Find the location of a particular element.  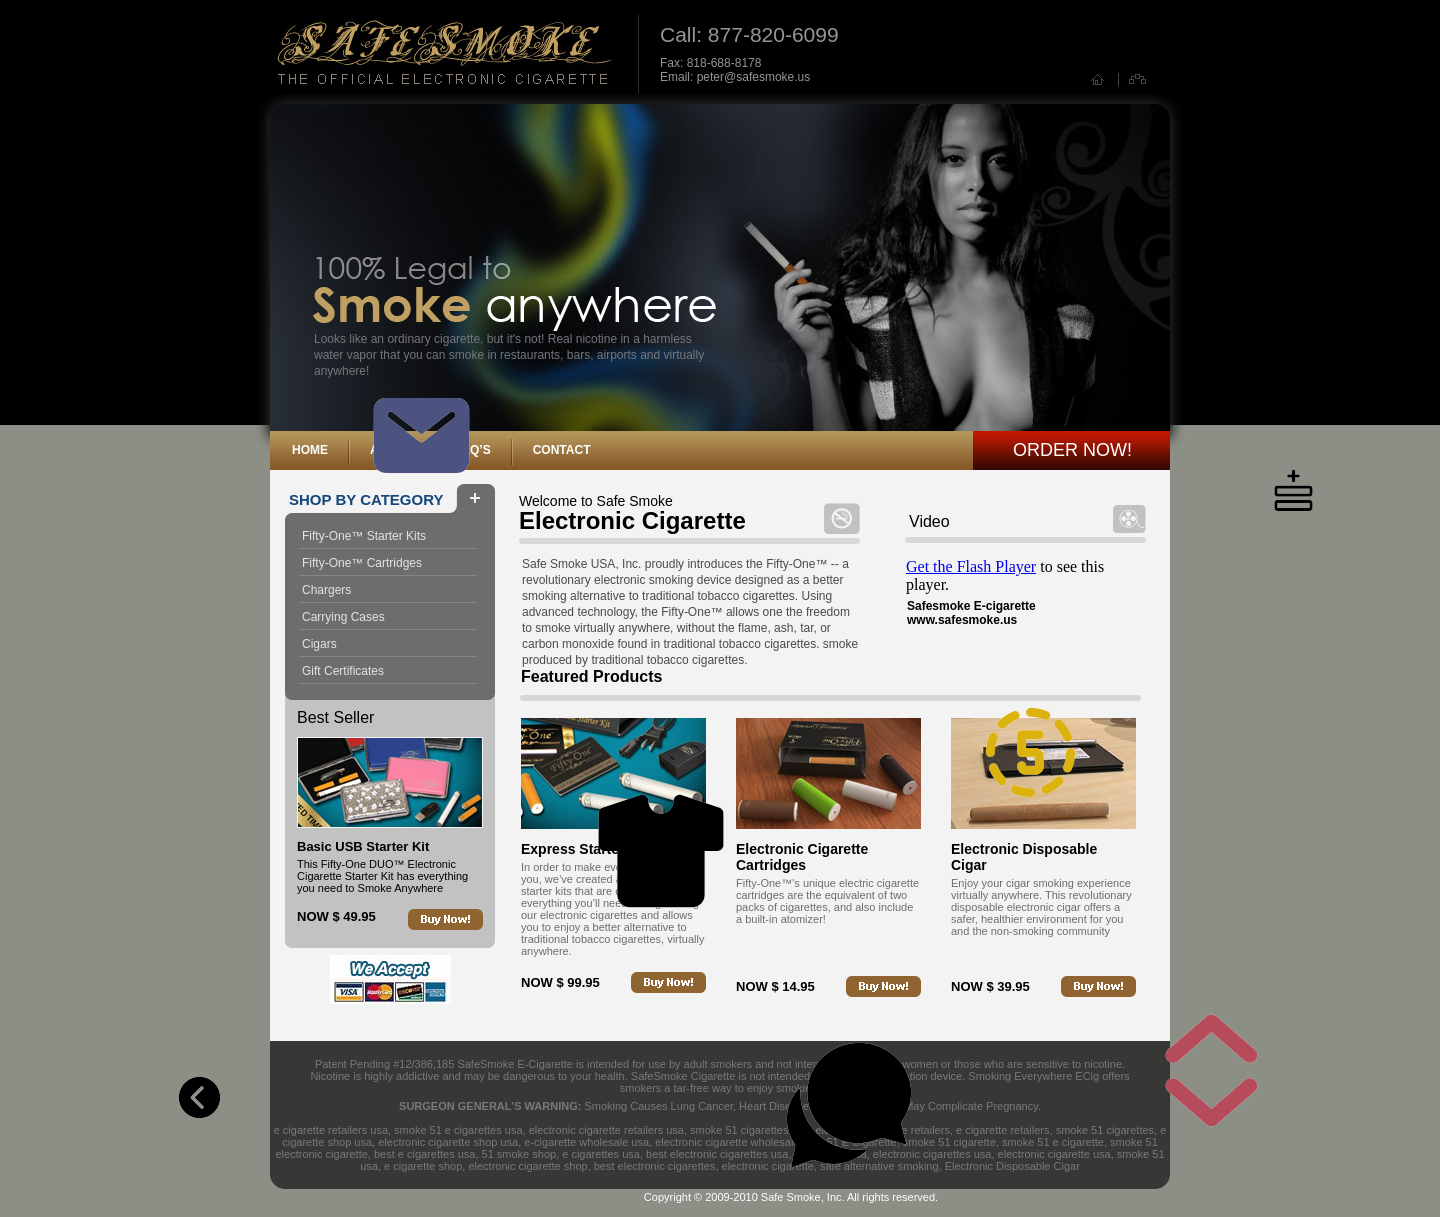

browse clothing or apparel items is located at coordinates (661, 851).